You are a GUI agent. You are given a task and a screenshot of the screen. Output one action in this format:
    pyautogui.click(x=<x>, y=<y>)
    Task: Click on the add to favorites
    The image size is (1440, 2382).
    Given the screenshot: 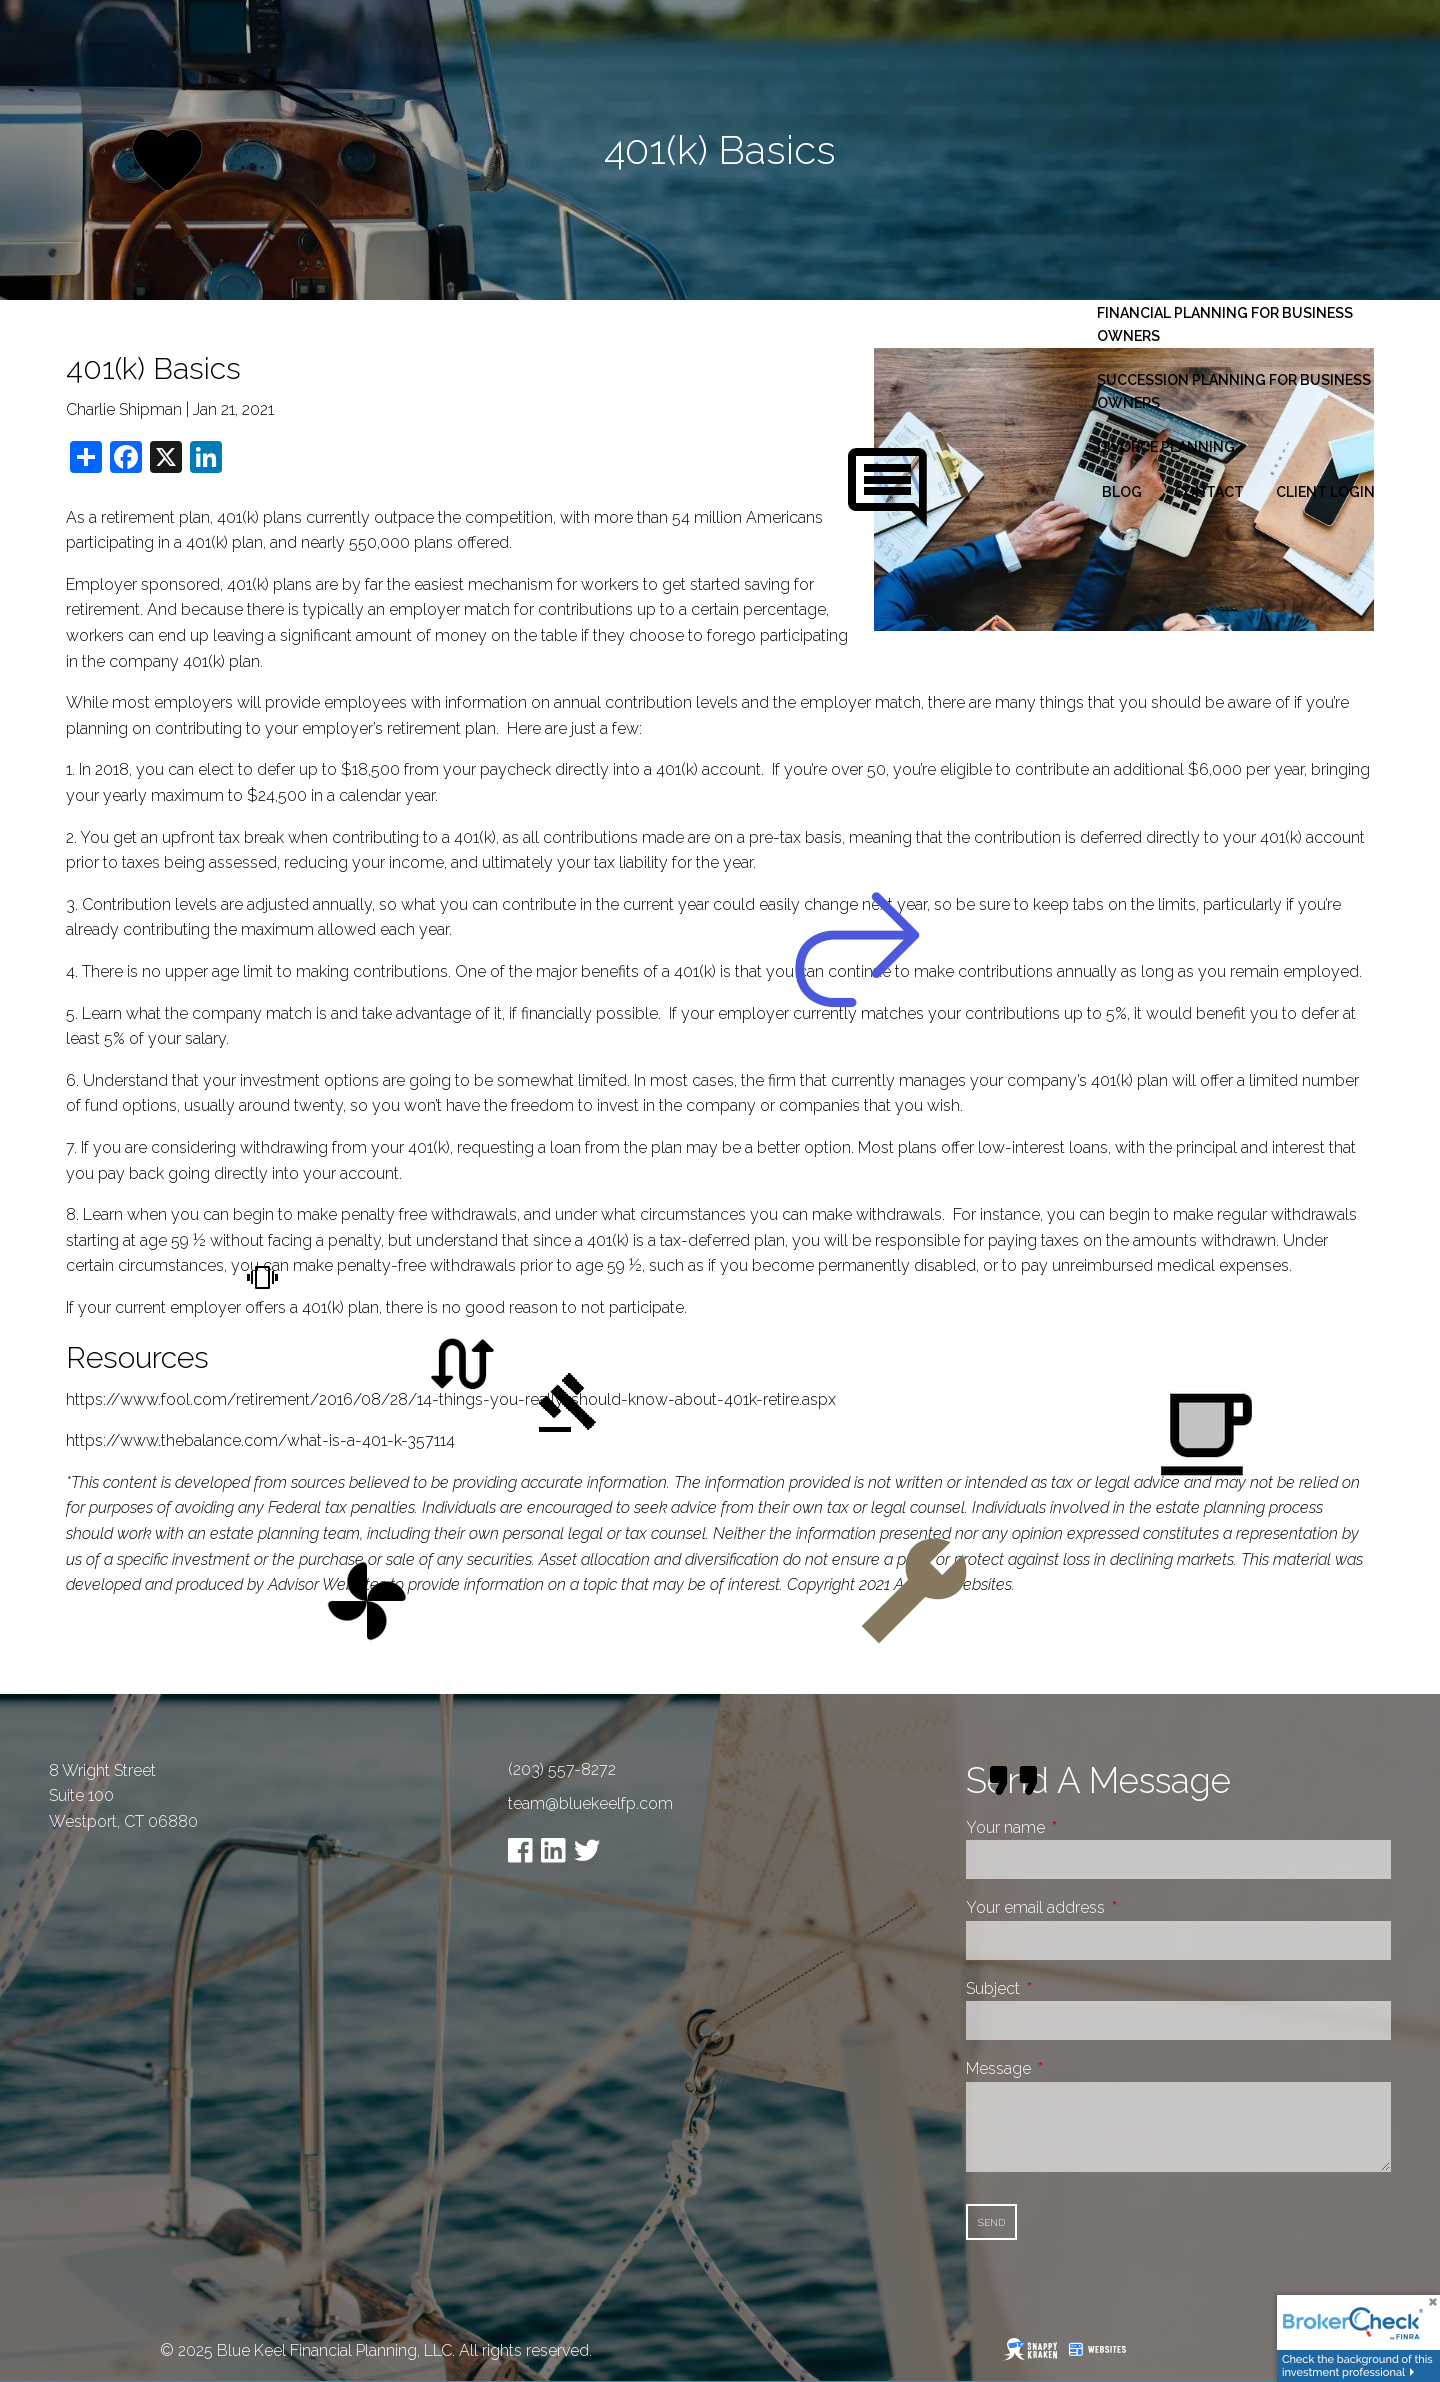 What is the action you would take?
    pyautogui.click(x=167, y=160)
    